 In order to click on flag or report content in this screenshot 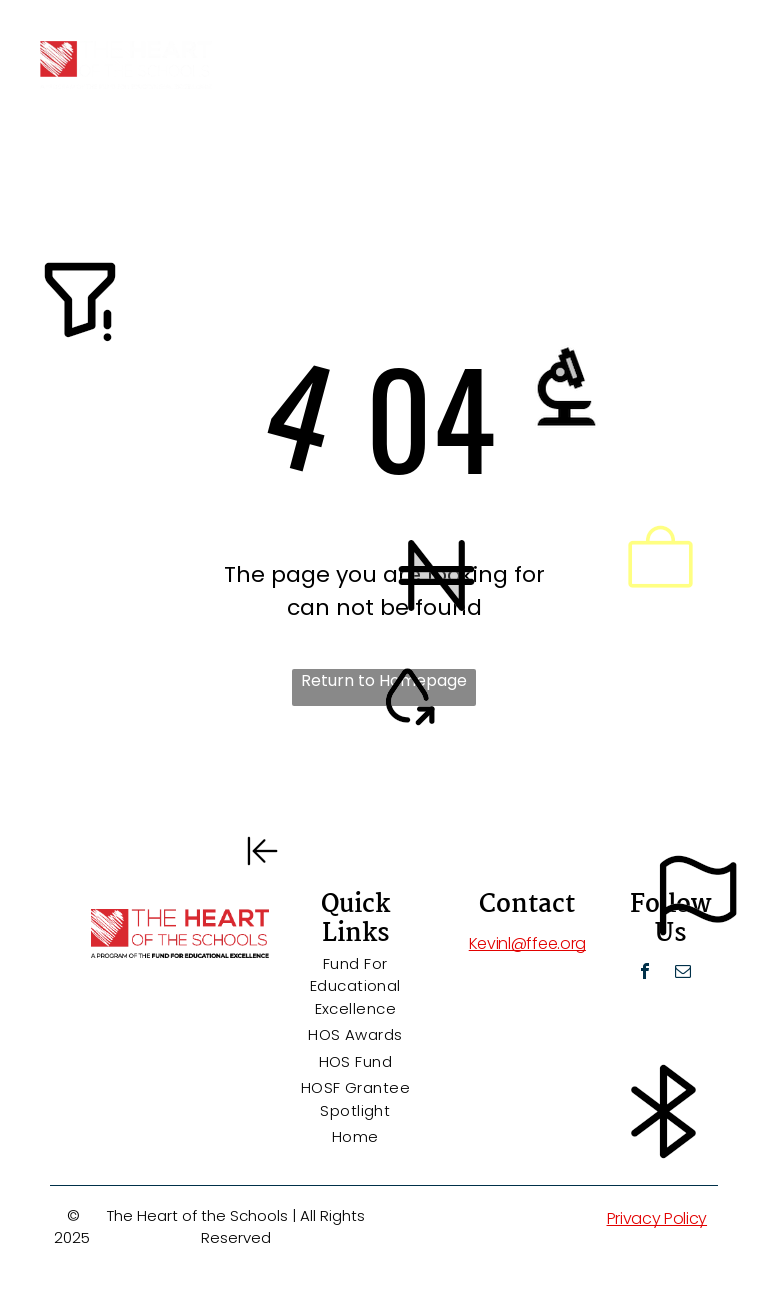, I will do `click(695, 894)`.